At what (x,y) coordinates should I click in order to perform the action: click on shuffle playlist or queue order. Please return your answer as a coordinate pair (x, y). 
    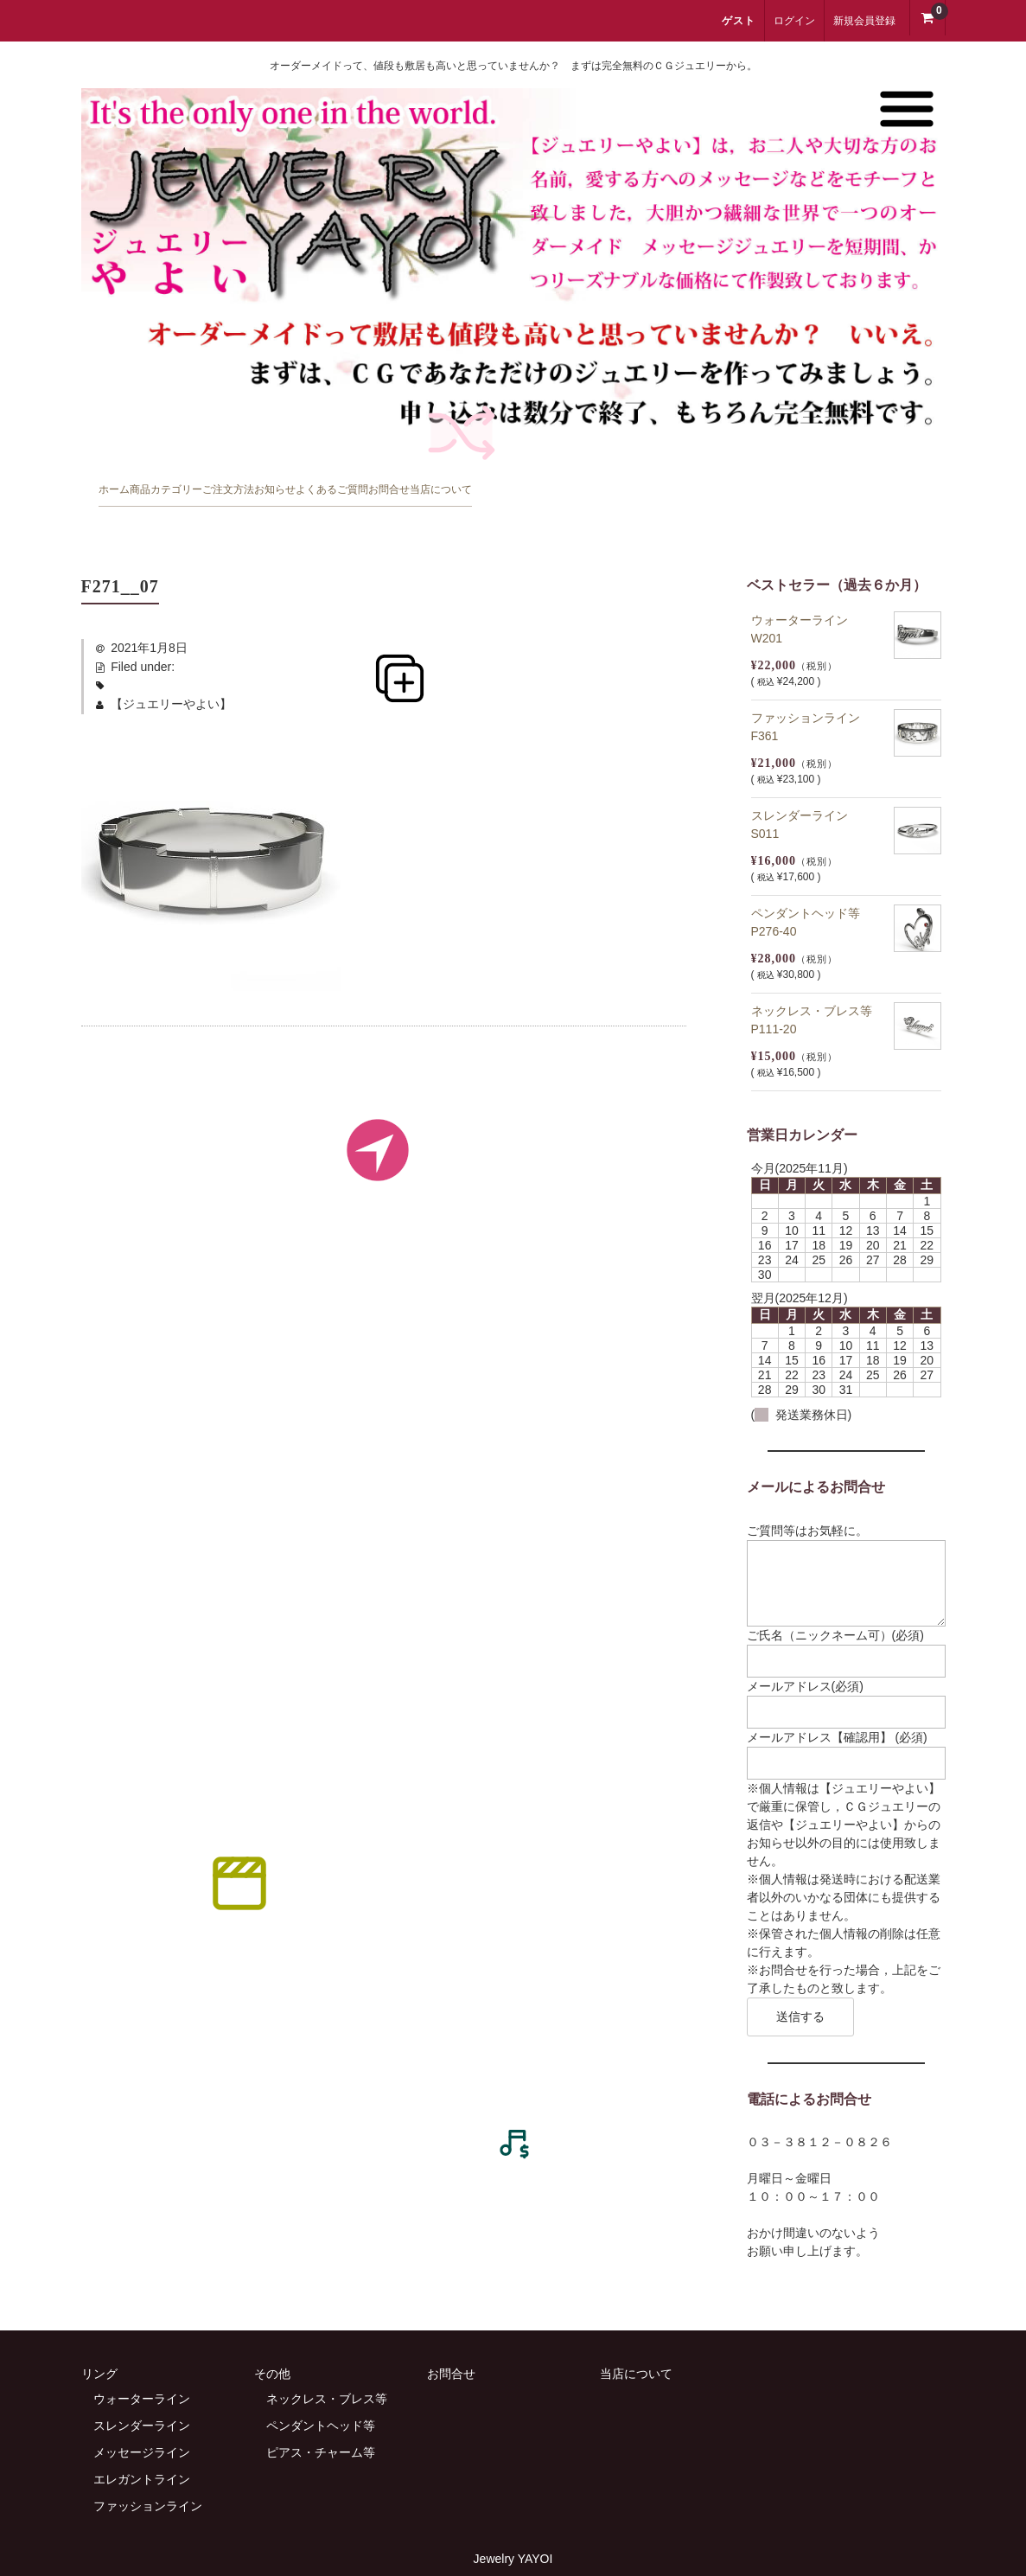
    Looking at the image, I should click on (460, 432).